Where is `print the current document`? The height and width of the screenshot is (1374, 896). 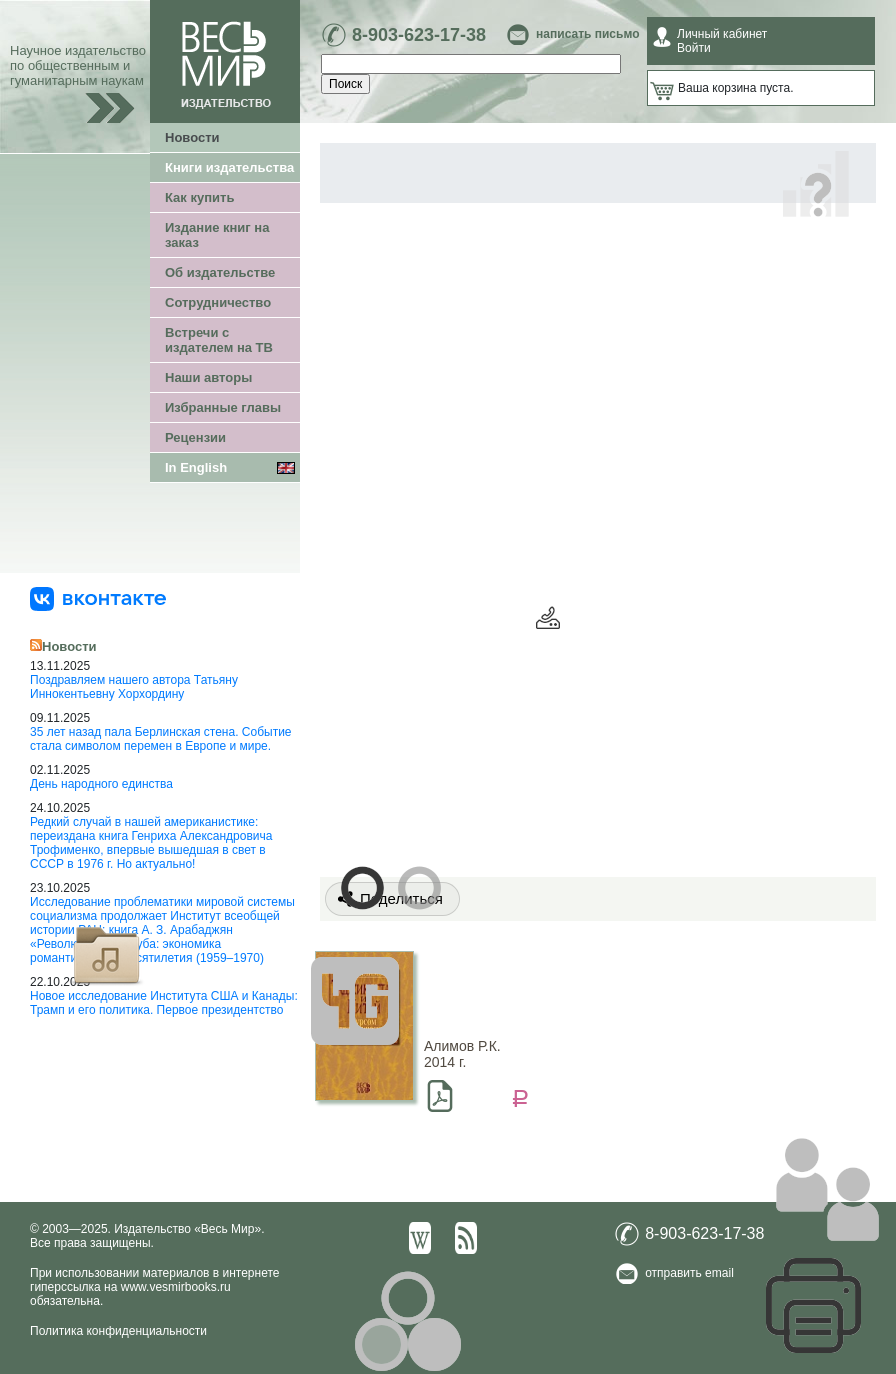
print the current document is located at coordinates (813, 1305).